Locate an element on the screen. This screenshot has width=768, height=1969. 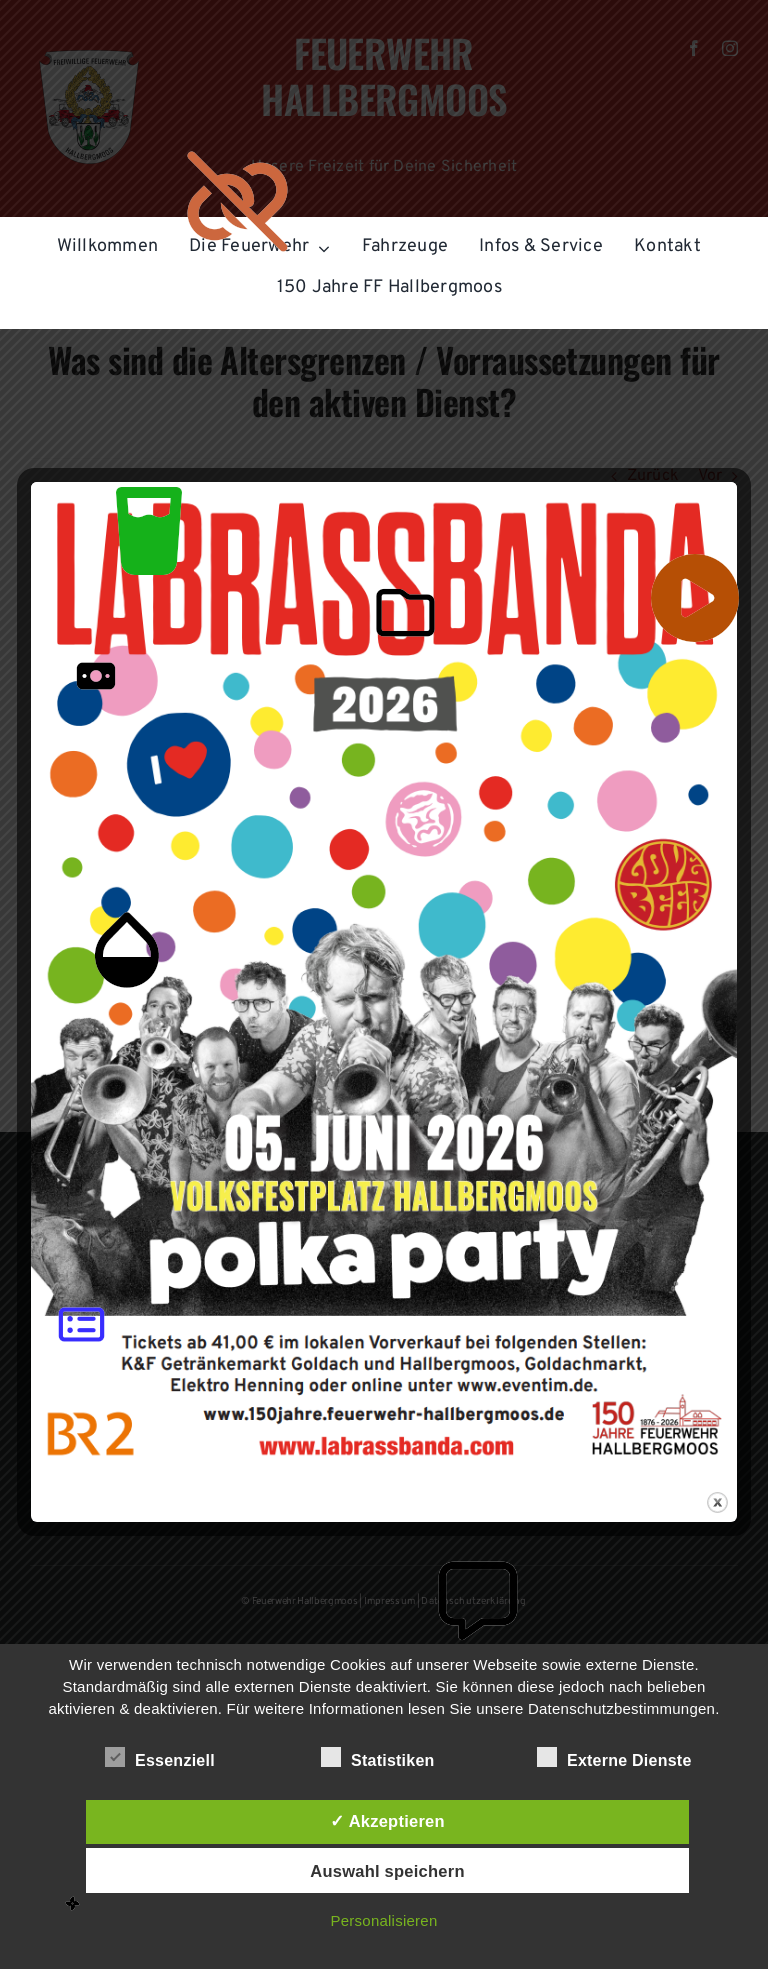
track your water intake is located at coordinates (149, 531).